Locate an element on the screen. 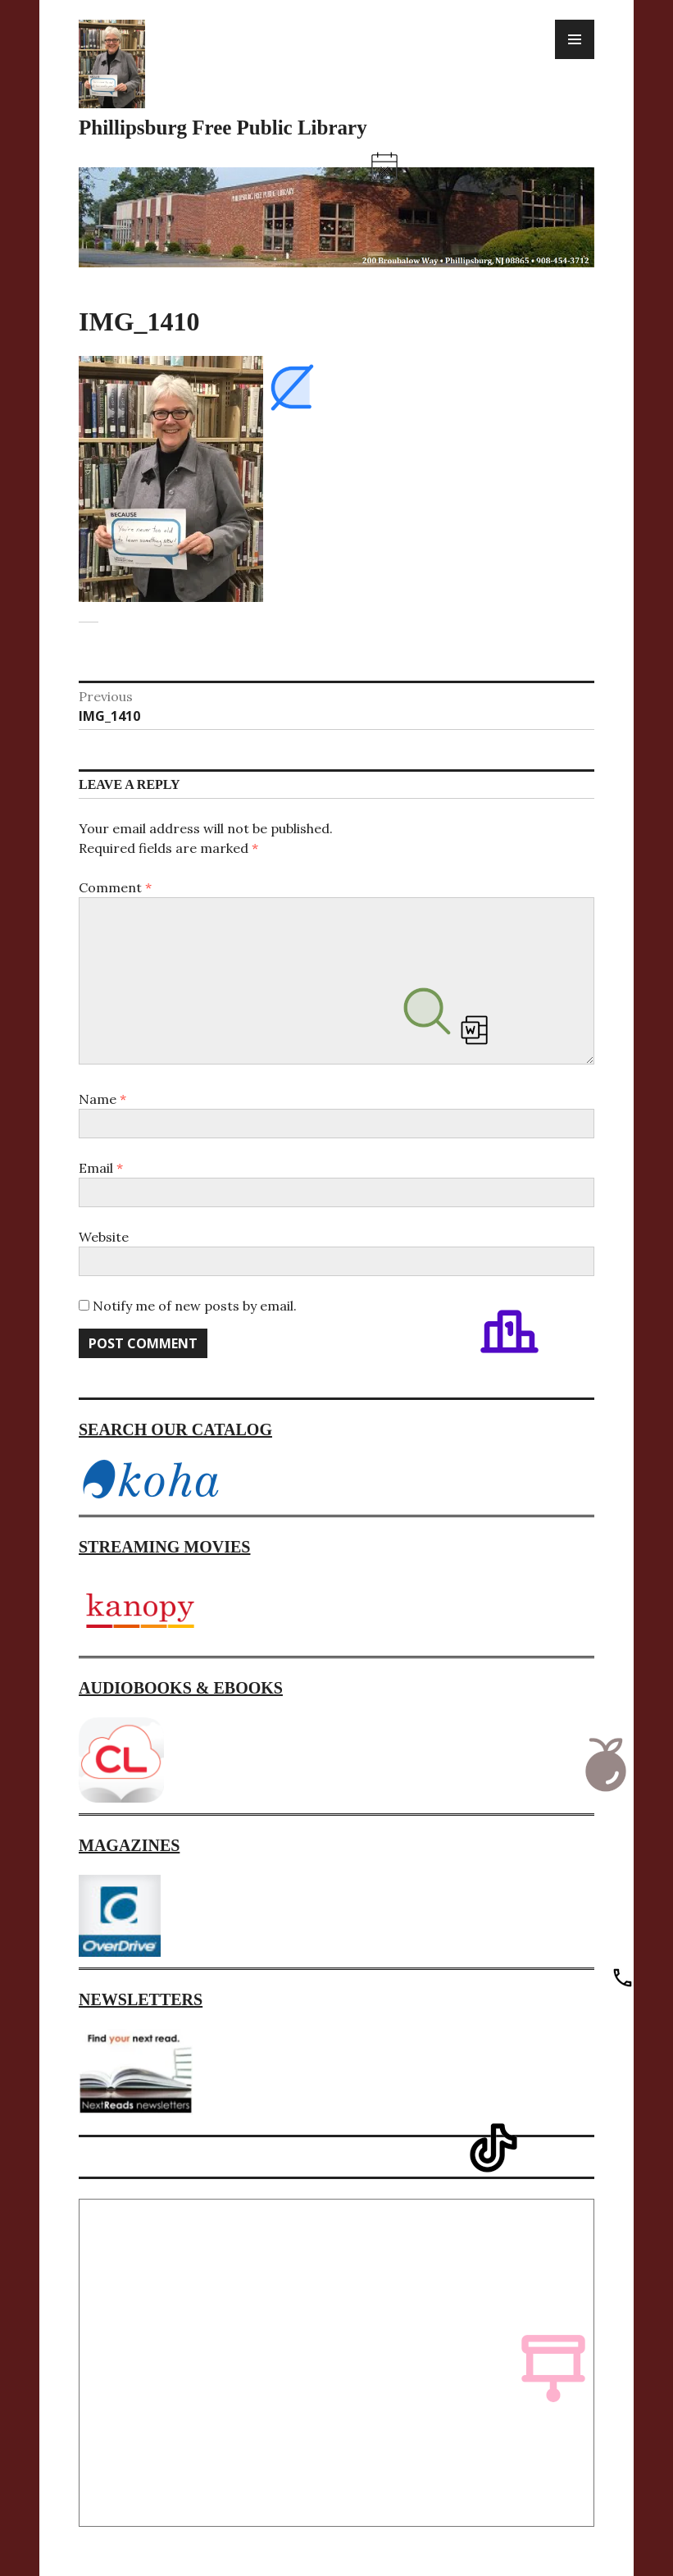 This screenshot has height=2576, width=673. cancel or delete an event is located at coordinates (384, 167).